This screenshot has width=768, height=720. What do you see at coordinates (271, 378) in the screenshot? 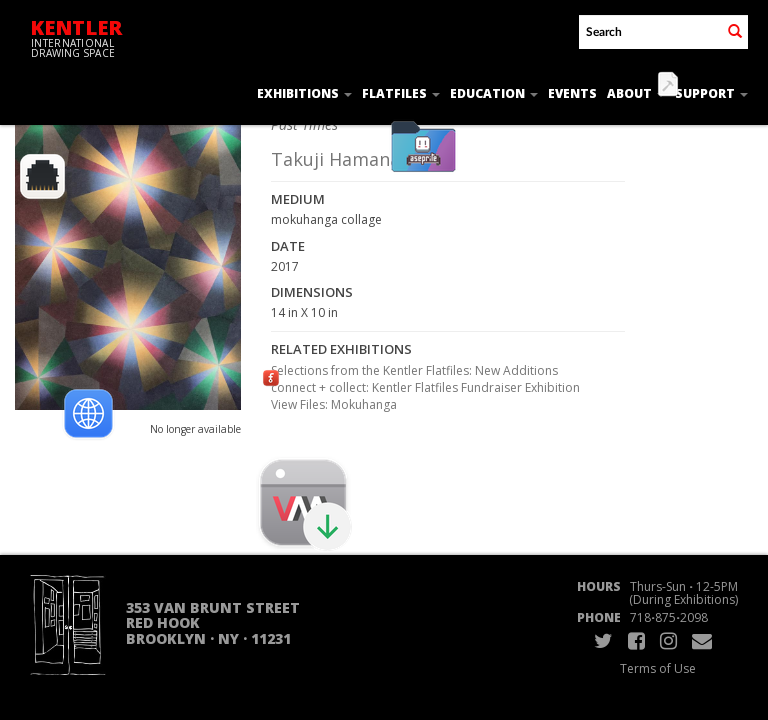
I see `open fritzing electronics design application` at bounding box center [271, 378].